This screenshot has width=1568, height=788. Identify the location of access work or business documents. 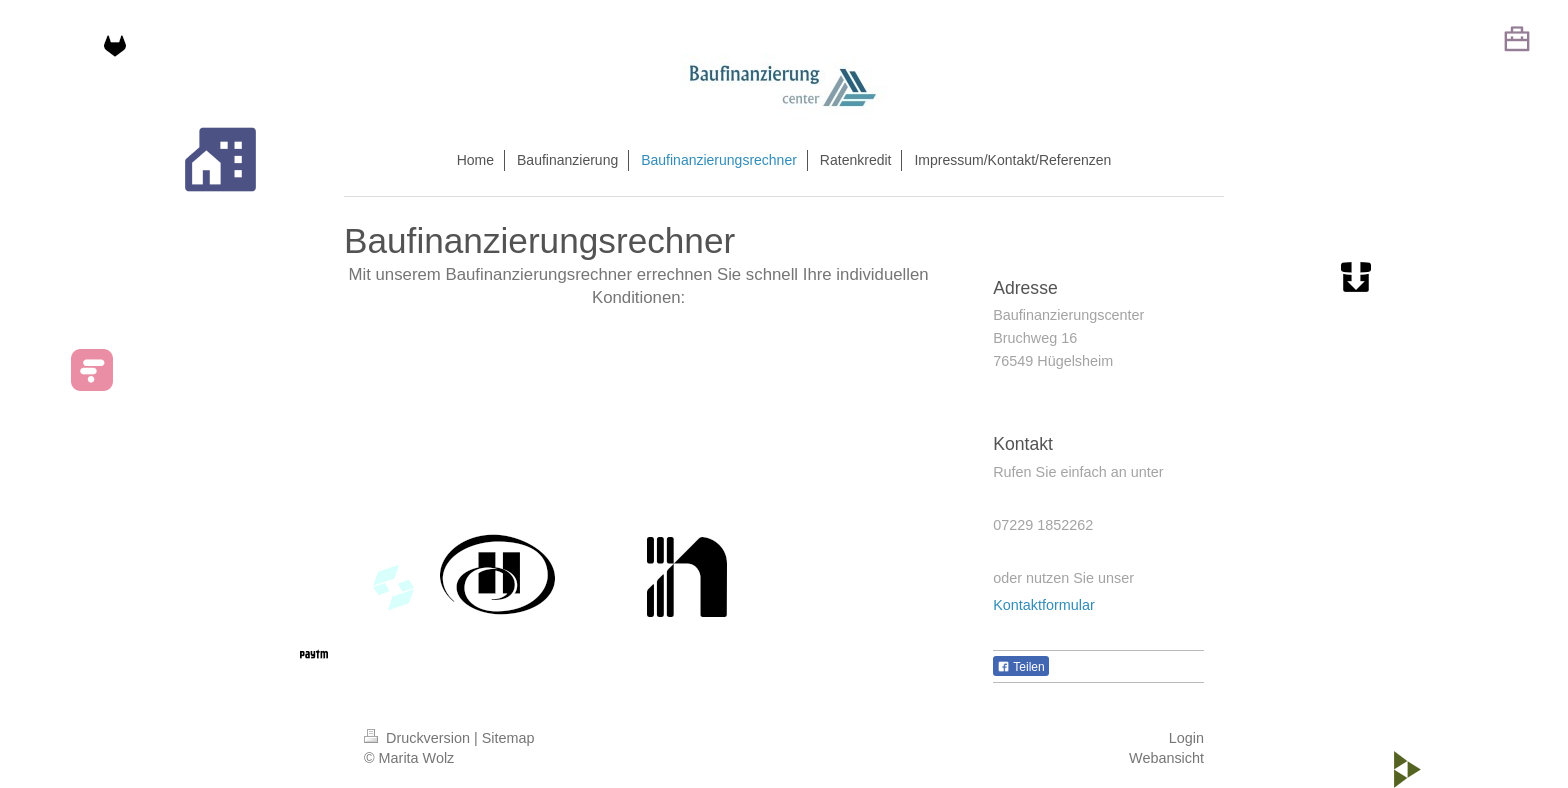
(1517, 40).